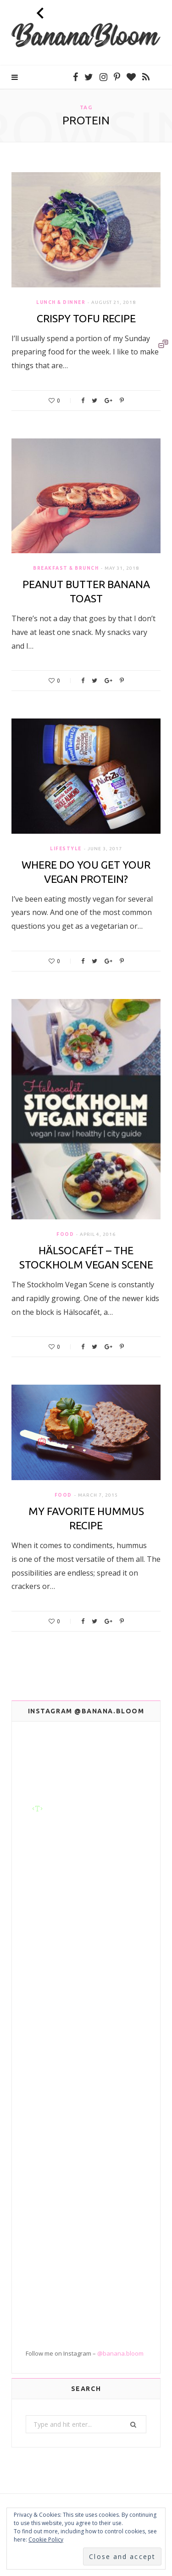  Describe the element at coordinates (163, 344) in the screenshot. I see `indicates an enum member or enumeration value in code` at that location.